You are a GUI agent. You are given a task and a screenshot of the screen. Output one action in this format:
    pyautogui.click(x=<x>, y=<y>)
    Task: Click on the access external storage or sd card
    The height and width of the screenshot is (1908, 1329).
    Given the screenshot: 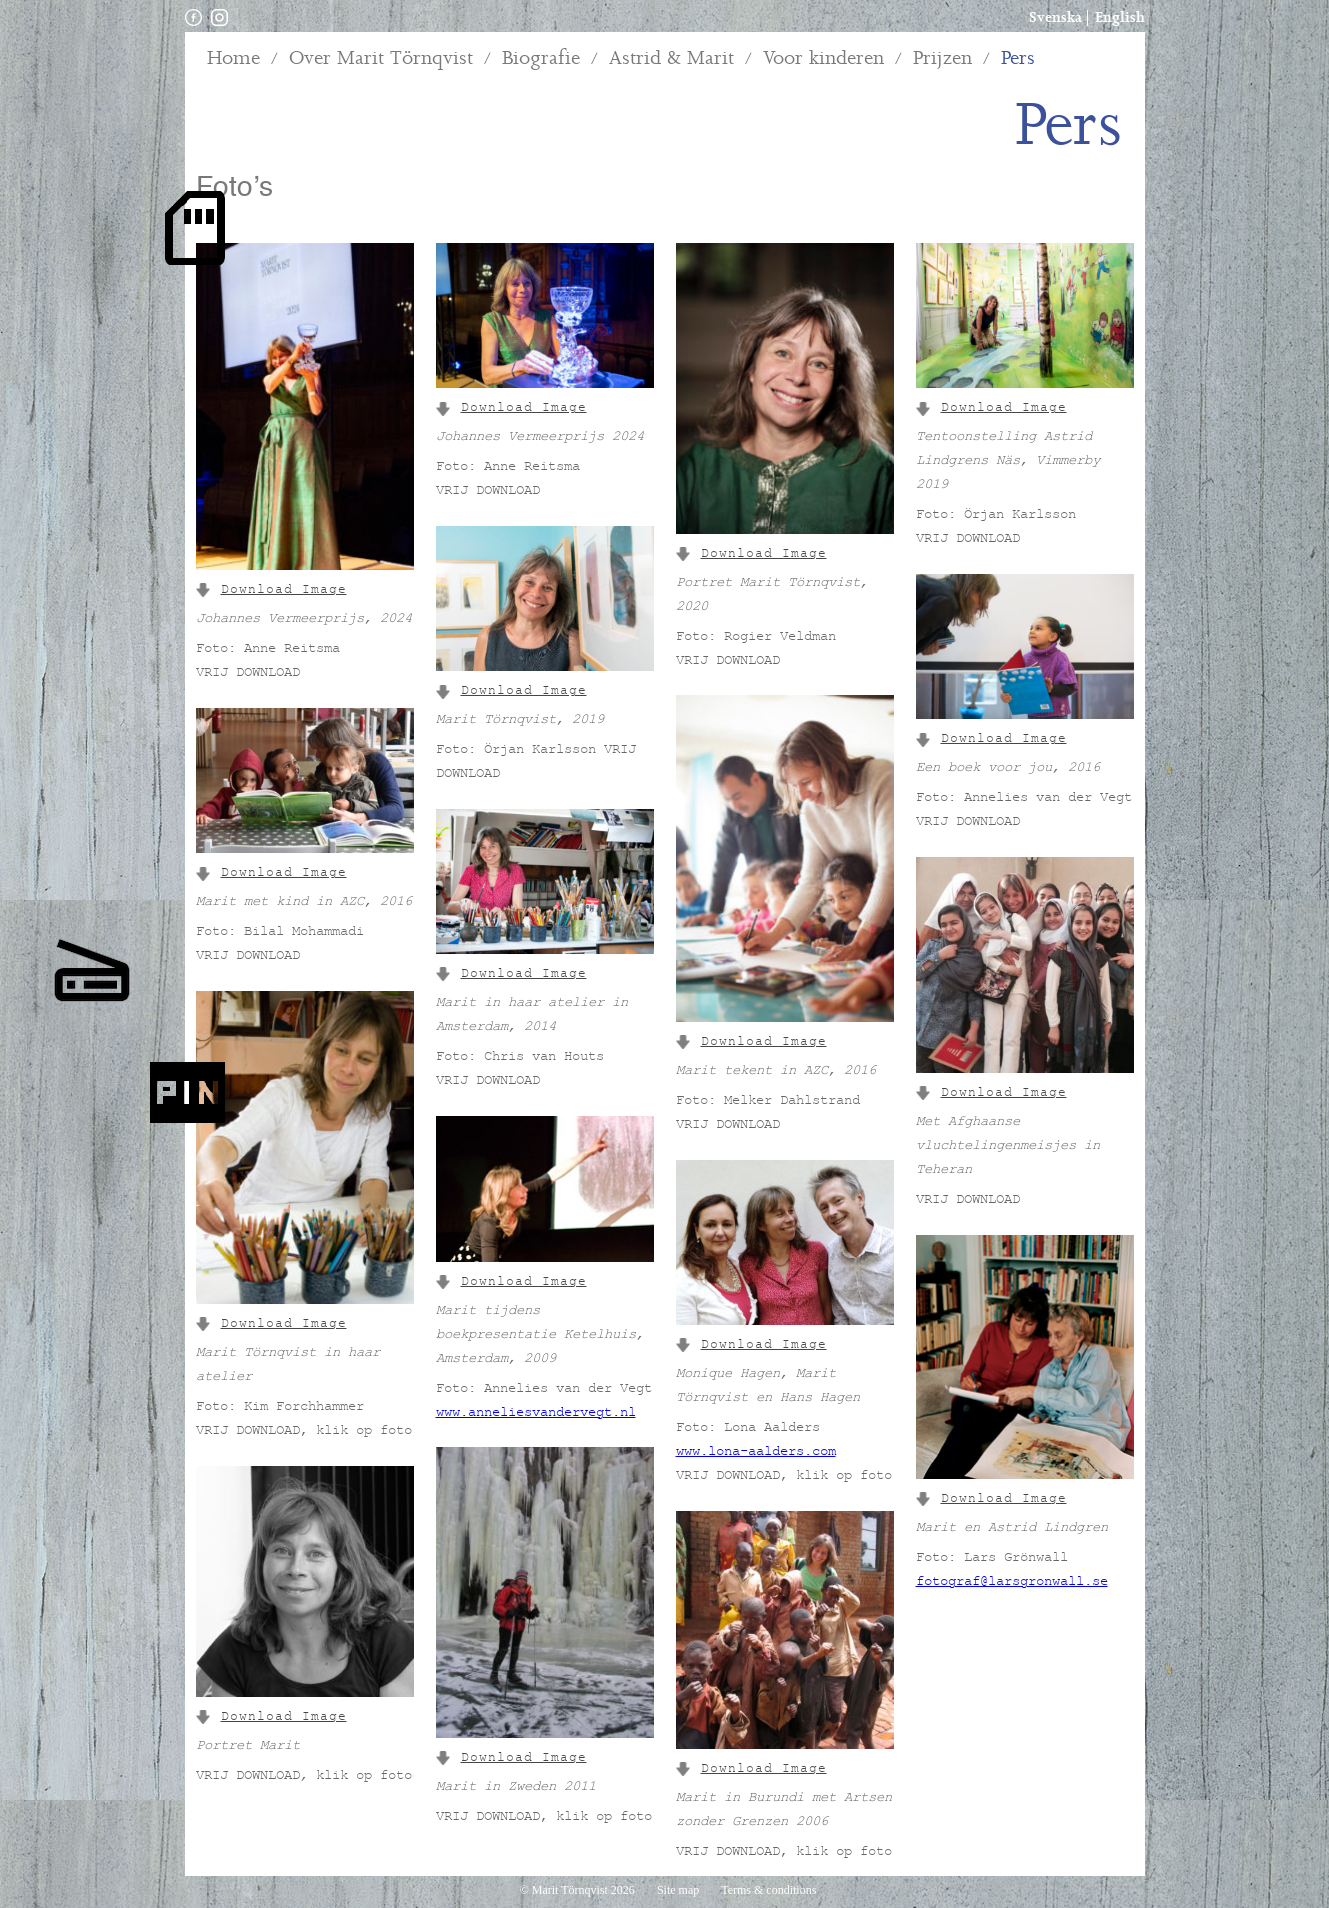 What is the action you would take?
    pyautogui.click(x=195, y=228)
    